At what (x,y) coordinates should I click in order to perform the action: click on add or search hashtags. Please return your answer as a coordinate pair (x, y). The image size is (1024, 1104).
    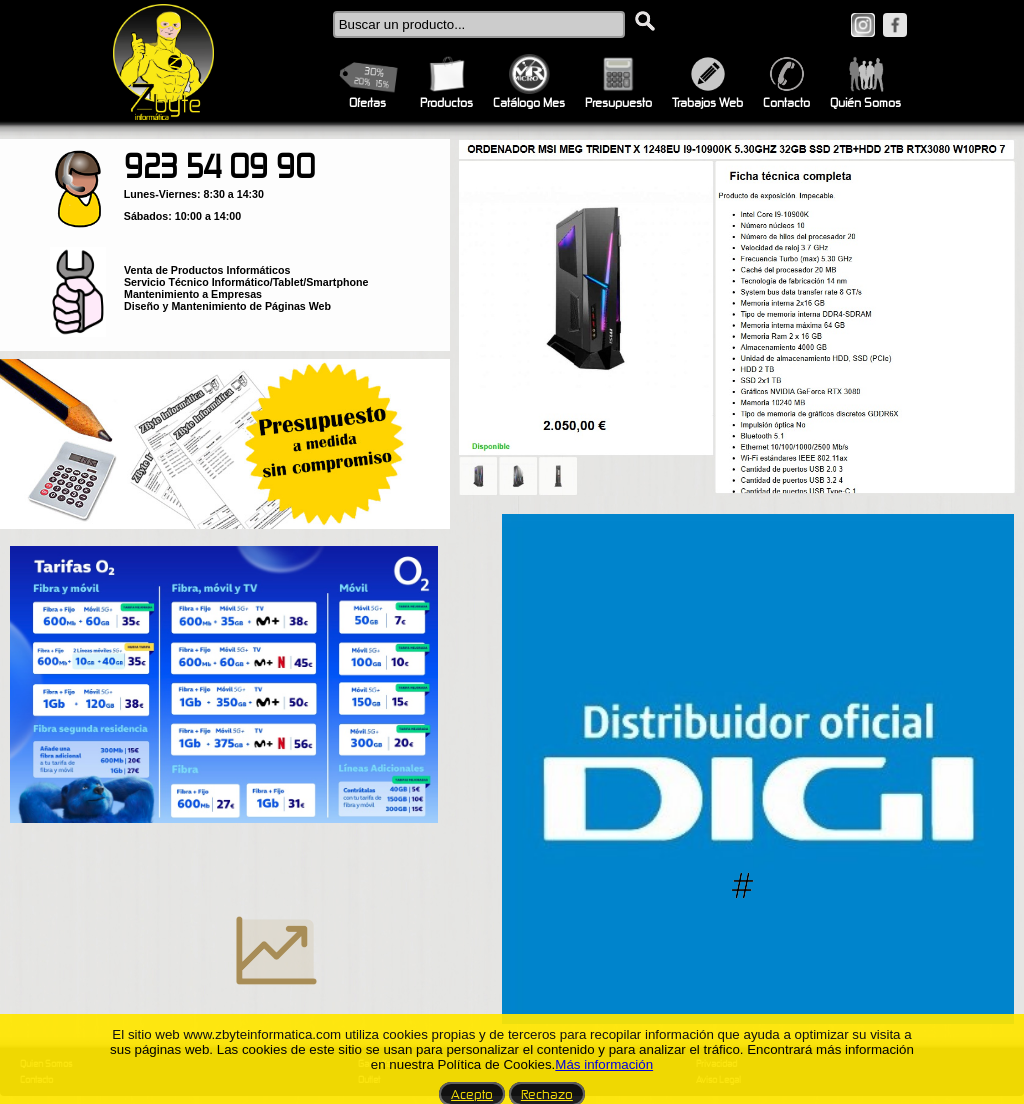
    Looking at the image, I should click on (742, 885).